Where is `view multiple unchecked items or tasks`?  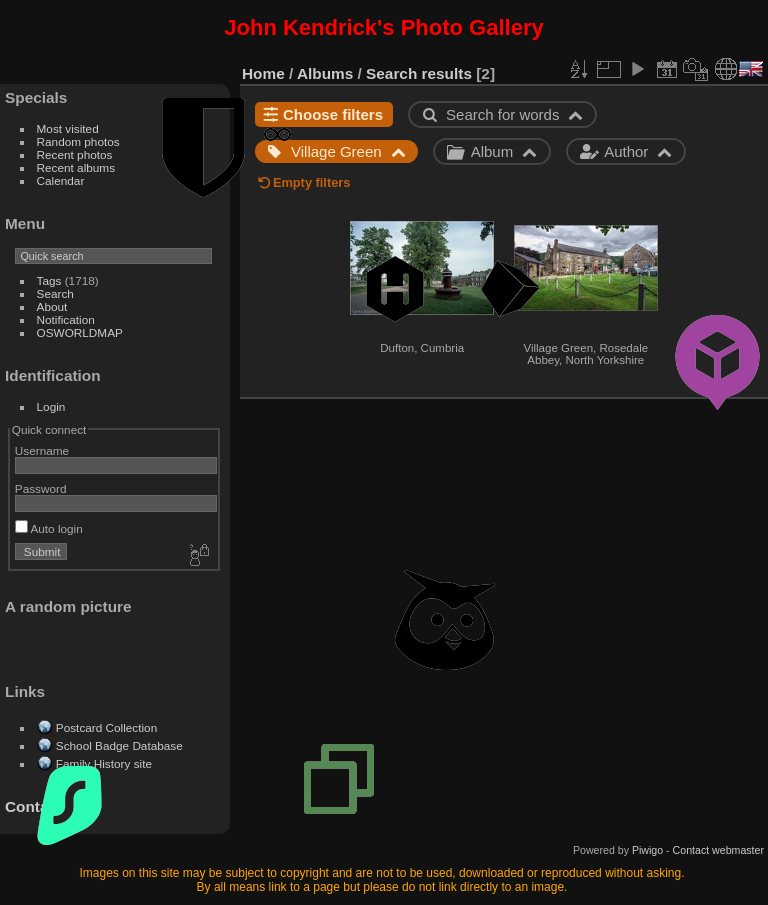
view multiple unchecked items or tasks is located at coordinates (339, 779).